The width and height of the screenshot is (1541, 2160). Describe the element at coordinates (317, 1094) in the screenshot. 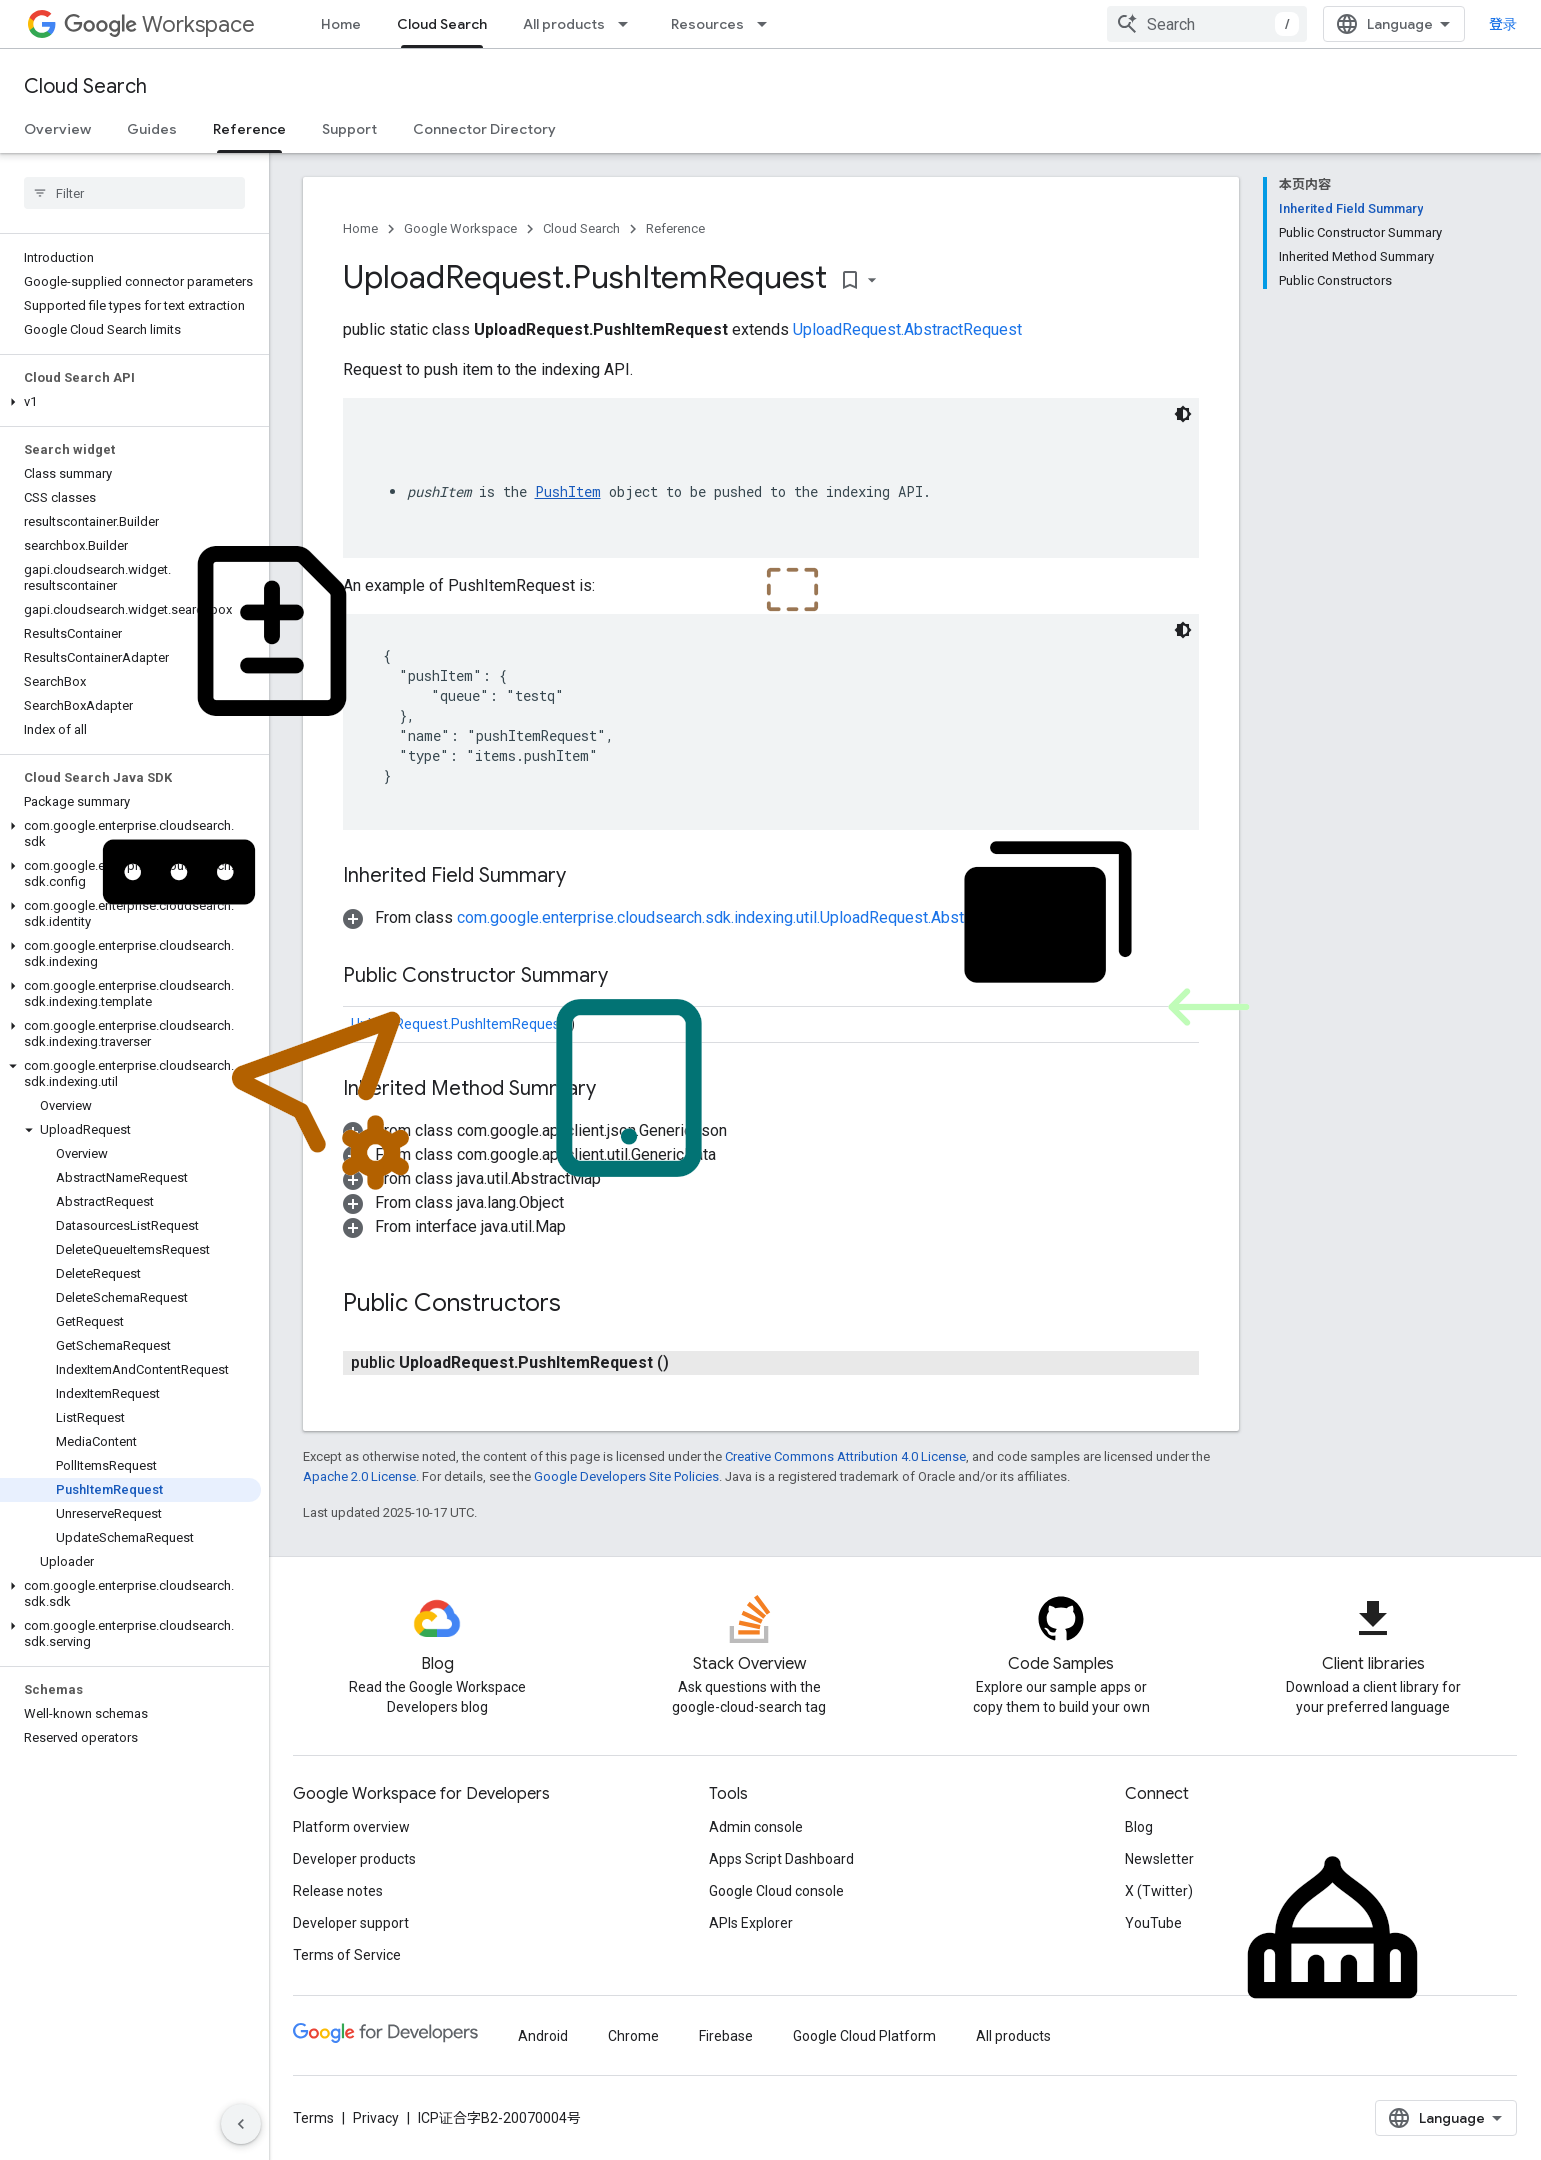

I see `configure location settings` at that location.